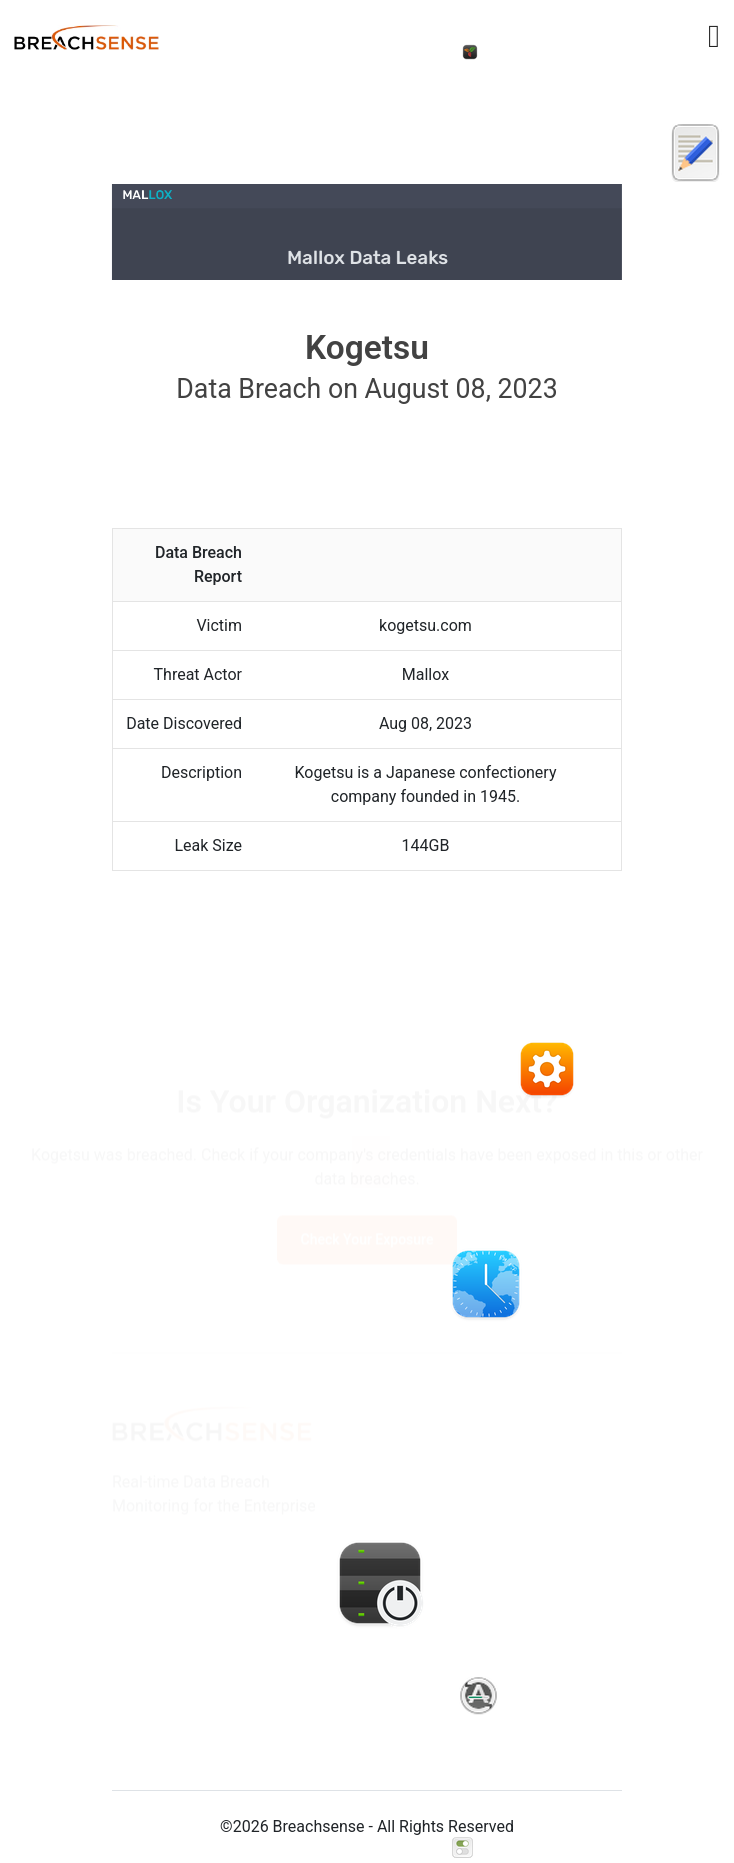  What do you see at coordinates (547, 1069) in the screenshot?
I see `open aptana studio IDE` at bounding box center [547, 1069].